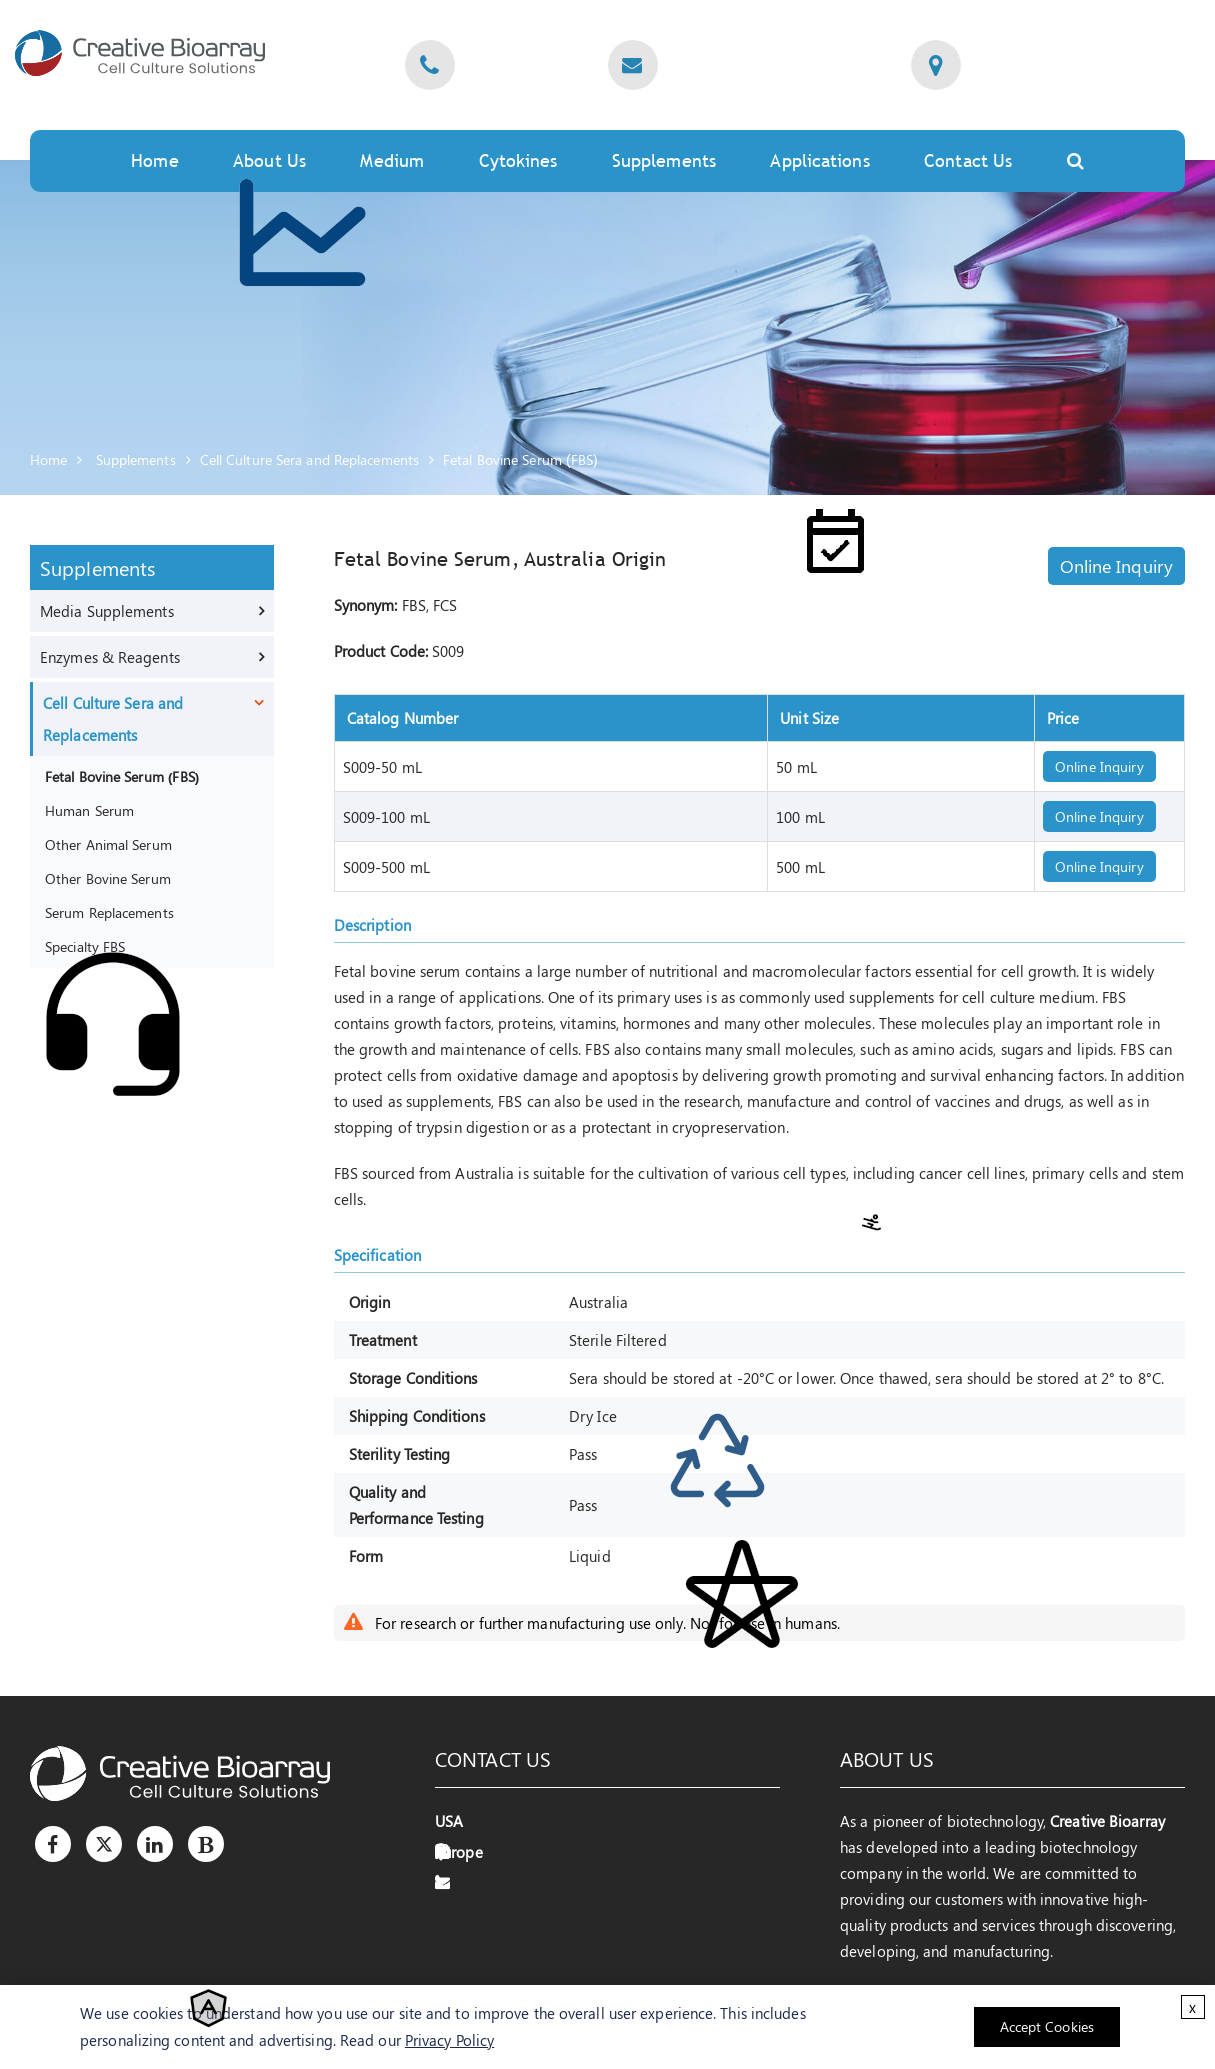 The height and width of the screenshot is (2069, 1215). What do you see at coordinates (302, 232) in the screenshot?
I see `view analytics or statistics` at bounding box center [302, 232].